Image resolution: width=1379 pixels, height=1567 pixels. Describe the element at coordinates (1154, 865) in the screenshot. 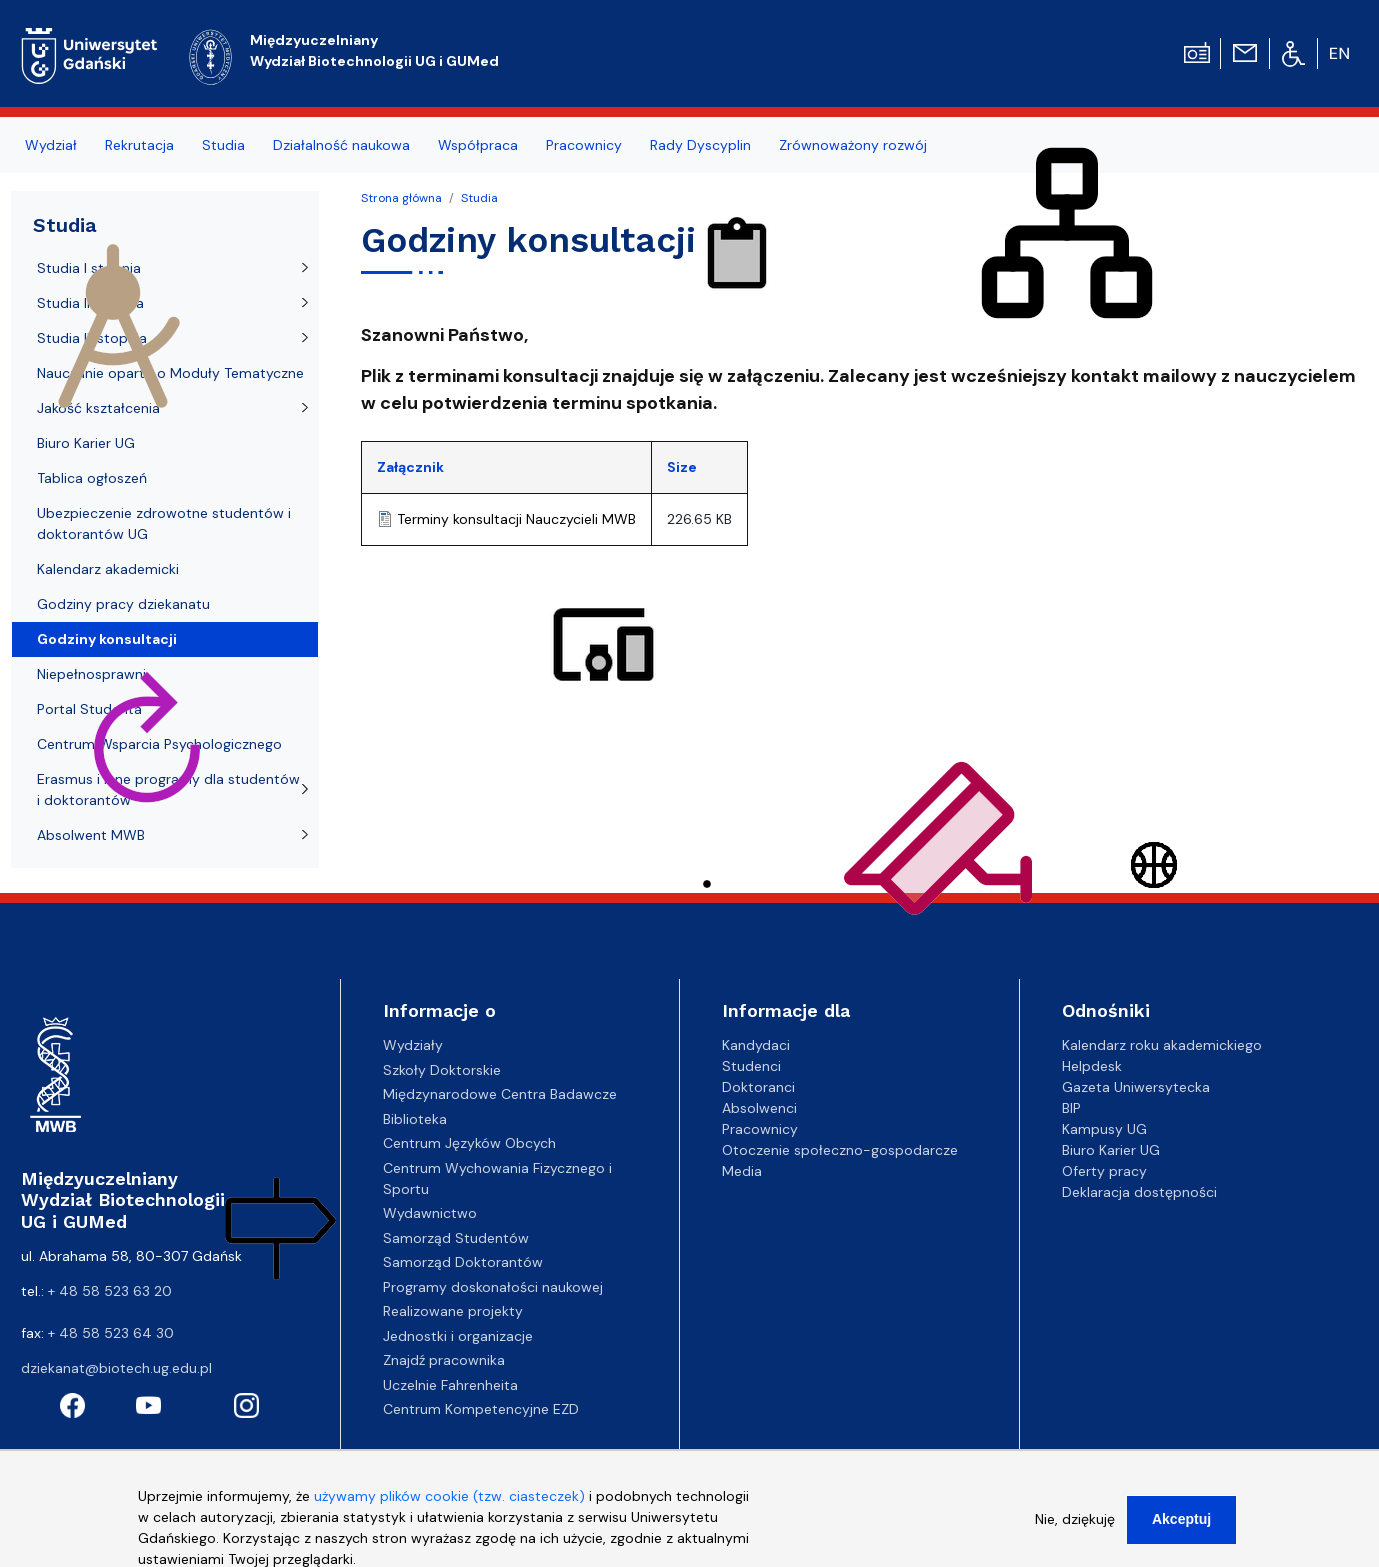

I see `access sports or basketball content` at that location.